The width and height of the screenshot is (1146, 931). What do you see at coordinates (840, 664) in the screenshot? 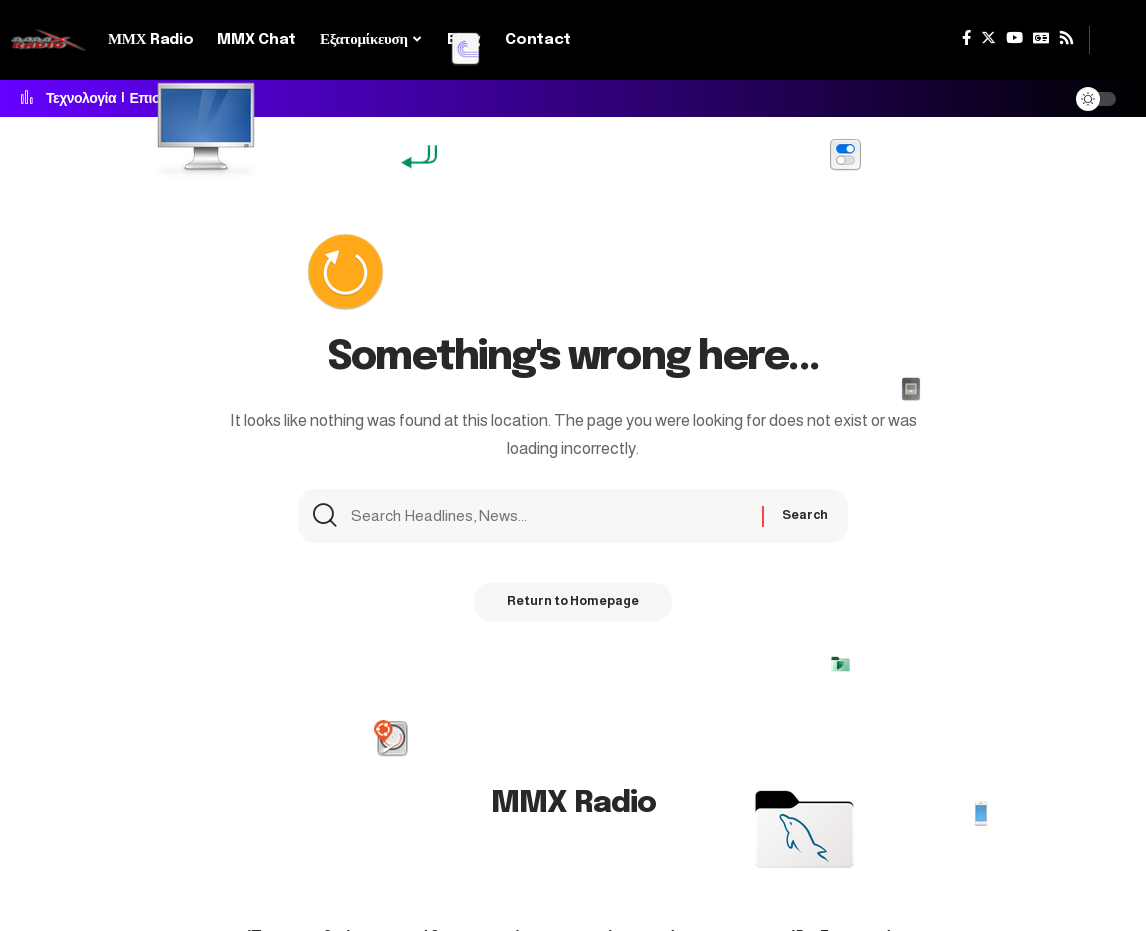
I see `open microsoft planner files folder` at bounding box center [840, 664].